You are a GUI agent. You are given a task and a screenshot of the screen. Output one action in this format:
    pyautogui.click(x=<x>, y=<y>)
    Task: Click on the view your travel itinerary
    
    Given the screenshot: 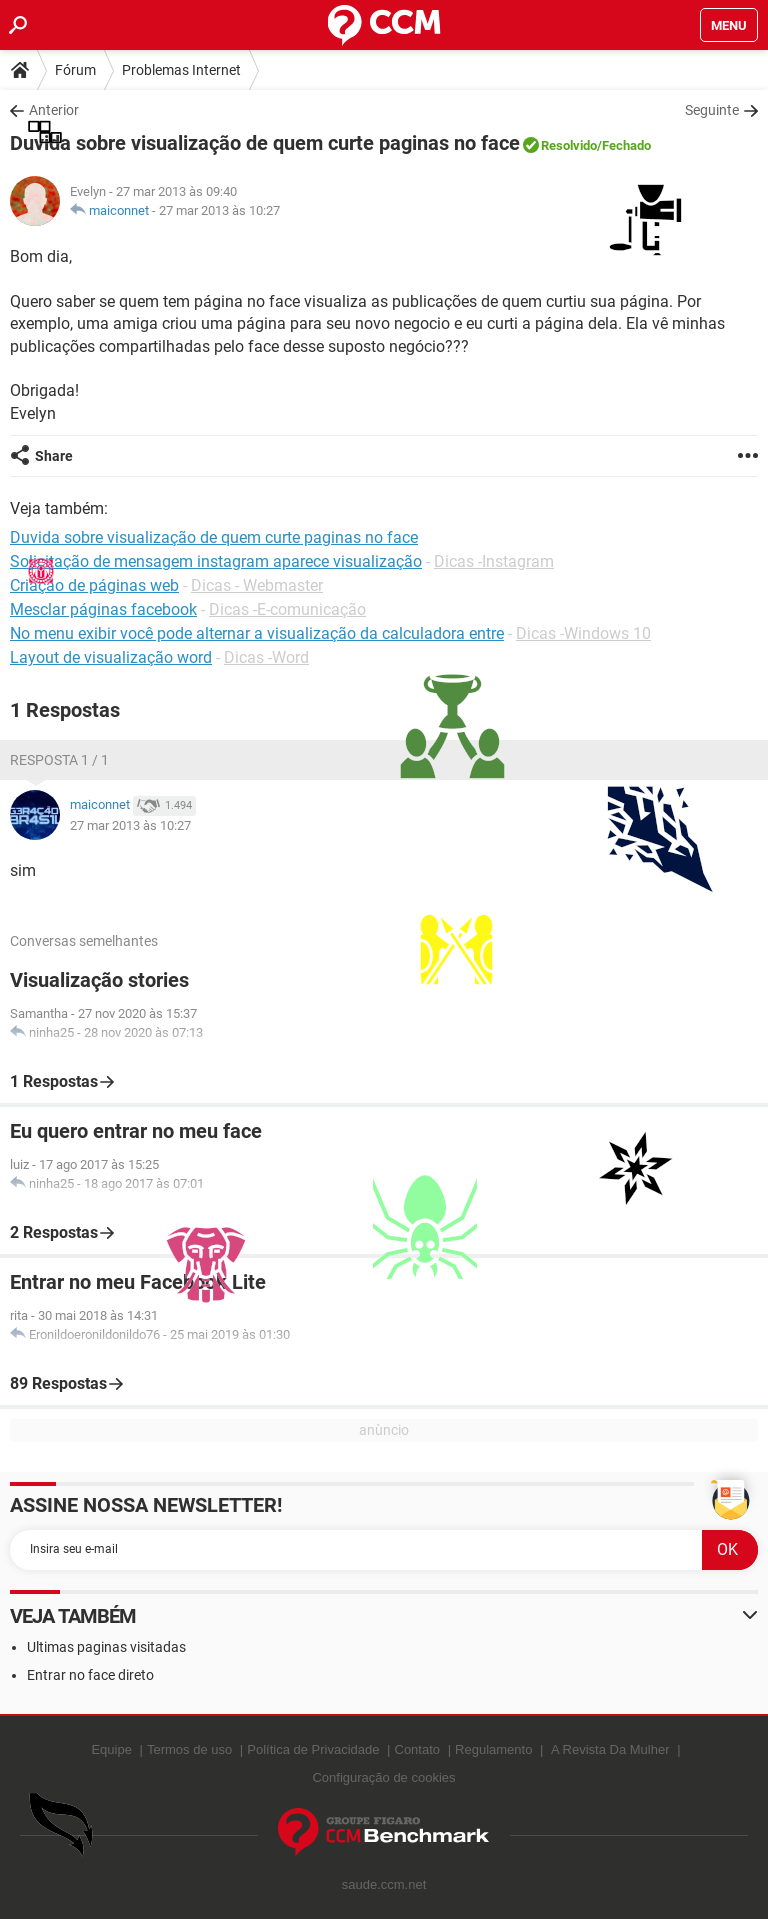 What is the action you would take?
    pyautogui.click(x=61, y=1825)
    